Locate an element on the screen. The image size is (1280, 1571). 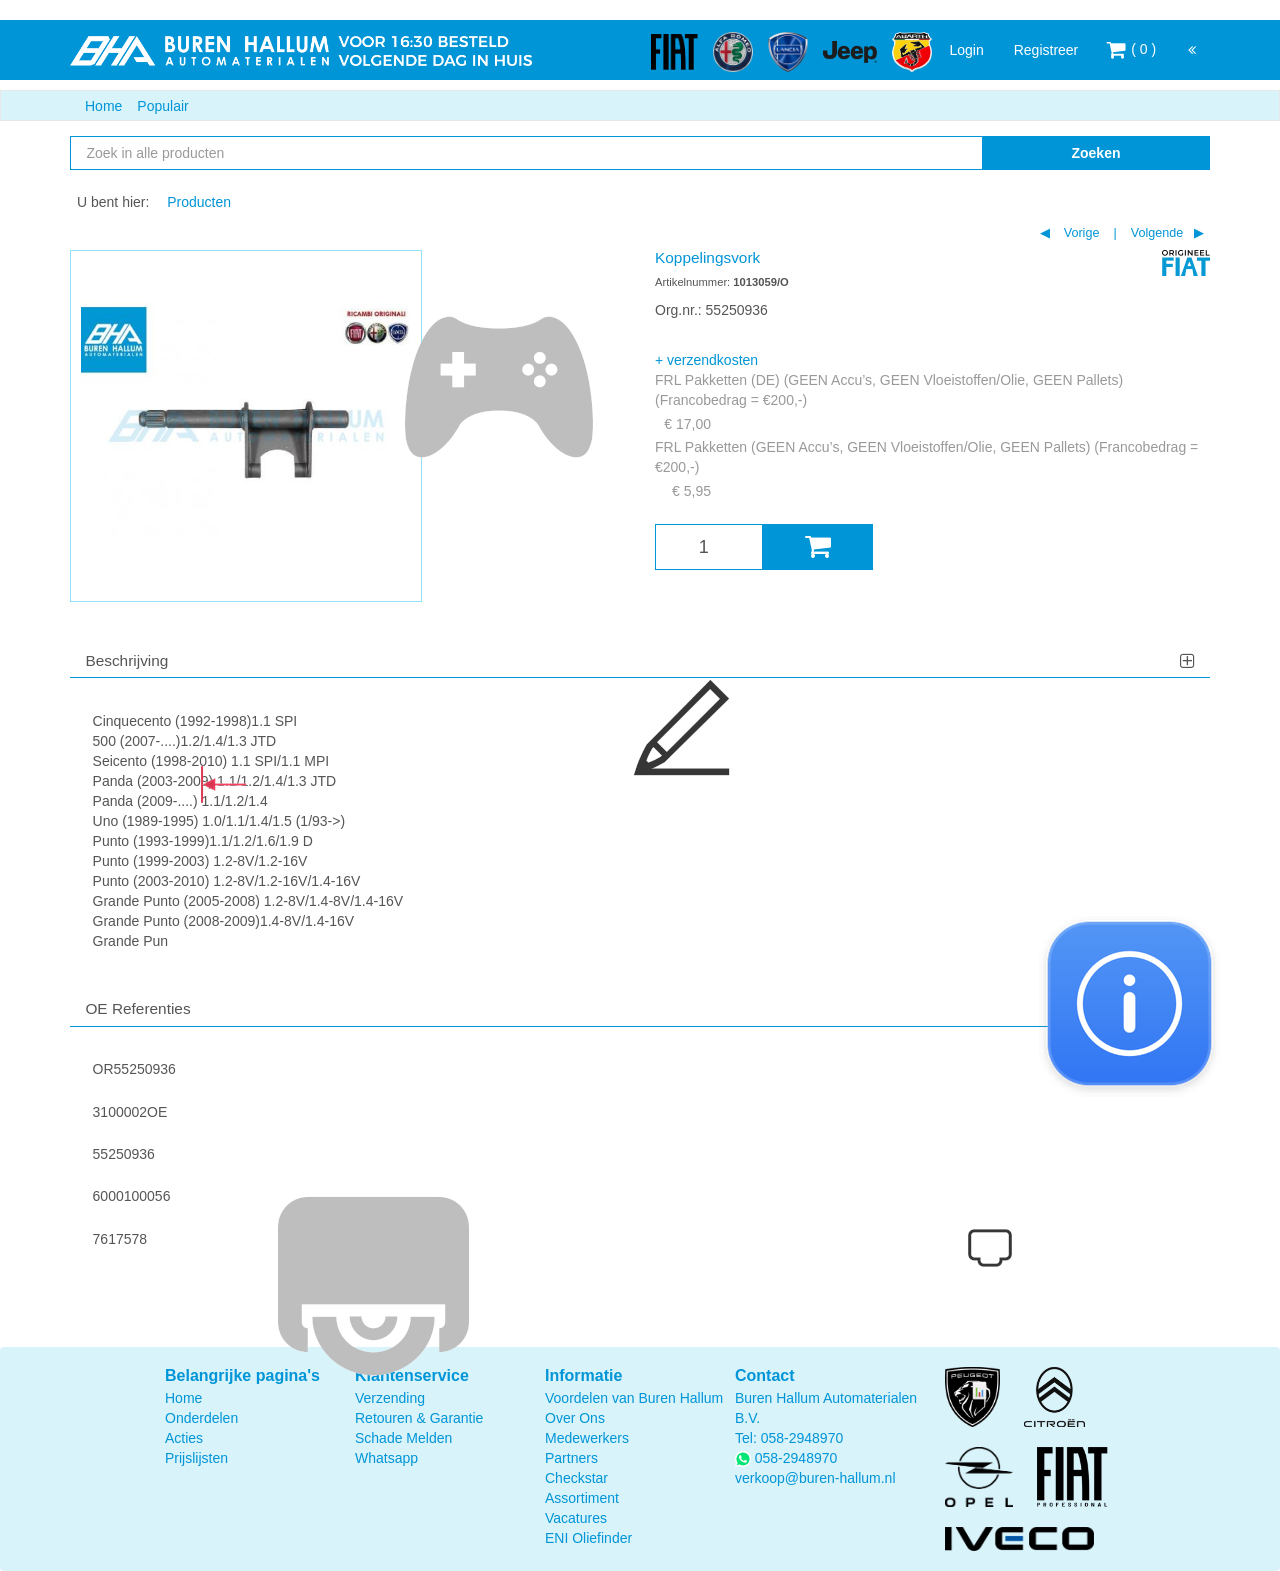
access optical disc drive is located at coordinates (373, 1280).